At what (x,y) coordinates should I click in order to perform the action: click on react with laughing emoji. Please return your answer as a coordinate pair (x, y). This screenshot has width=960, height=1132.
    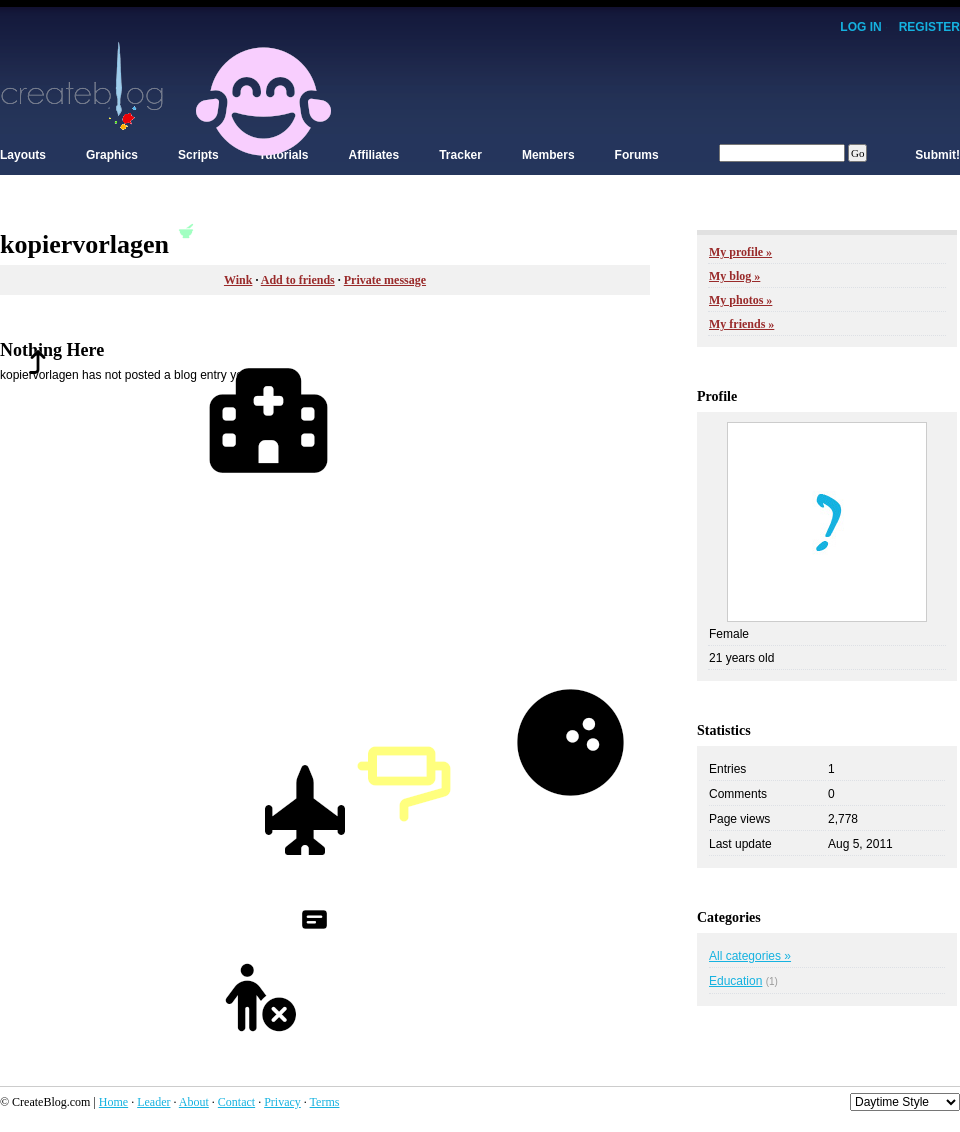
    Looking at the image, I should click on (263, 101).